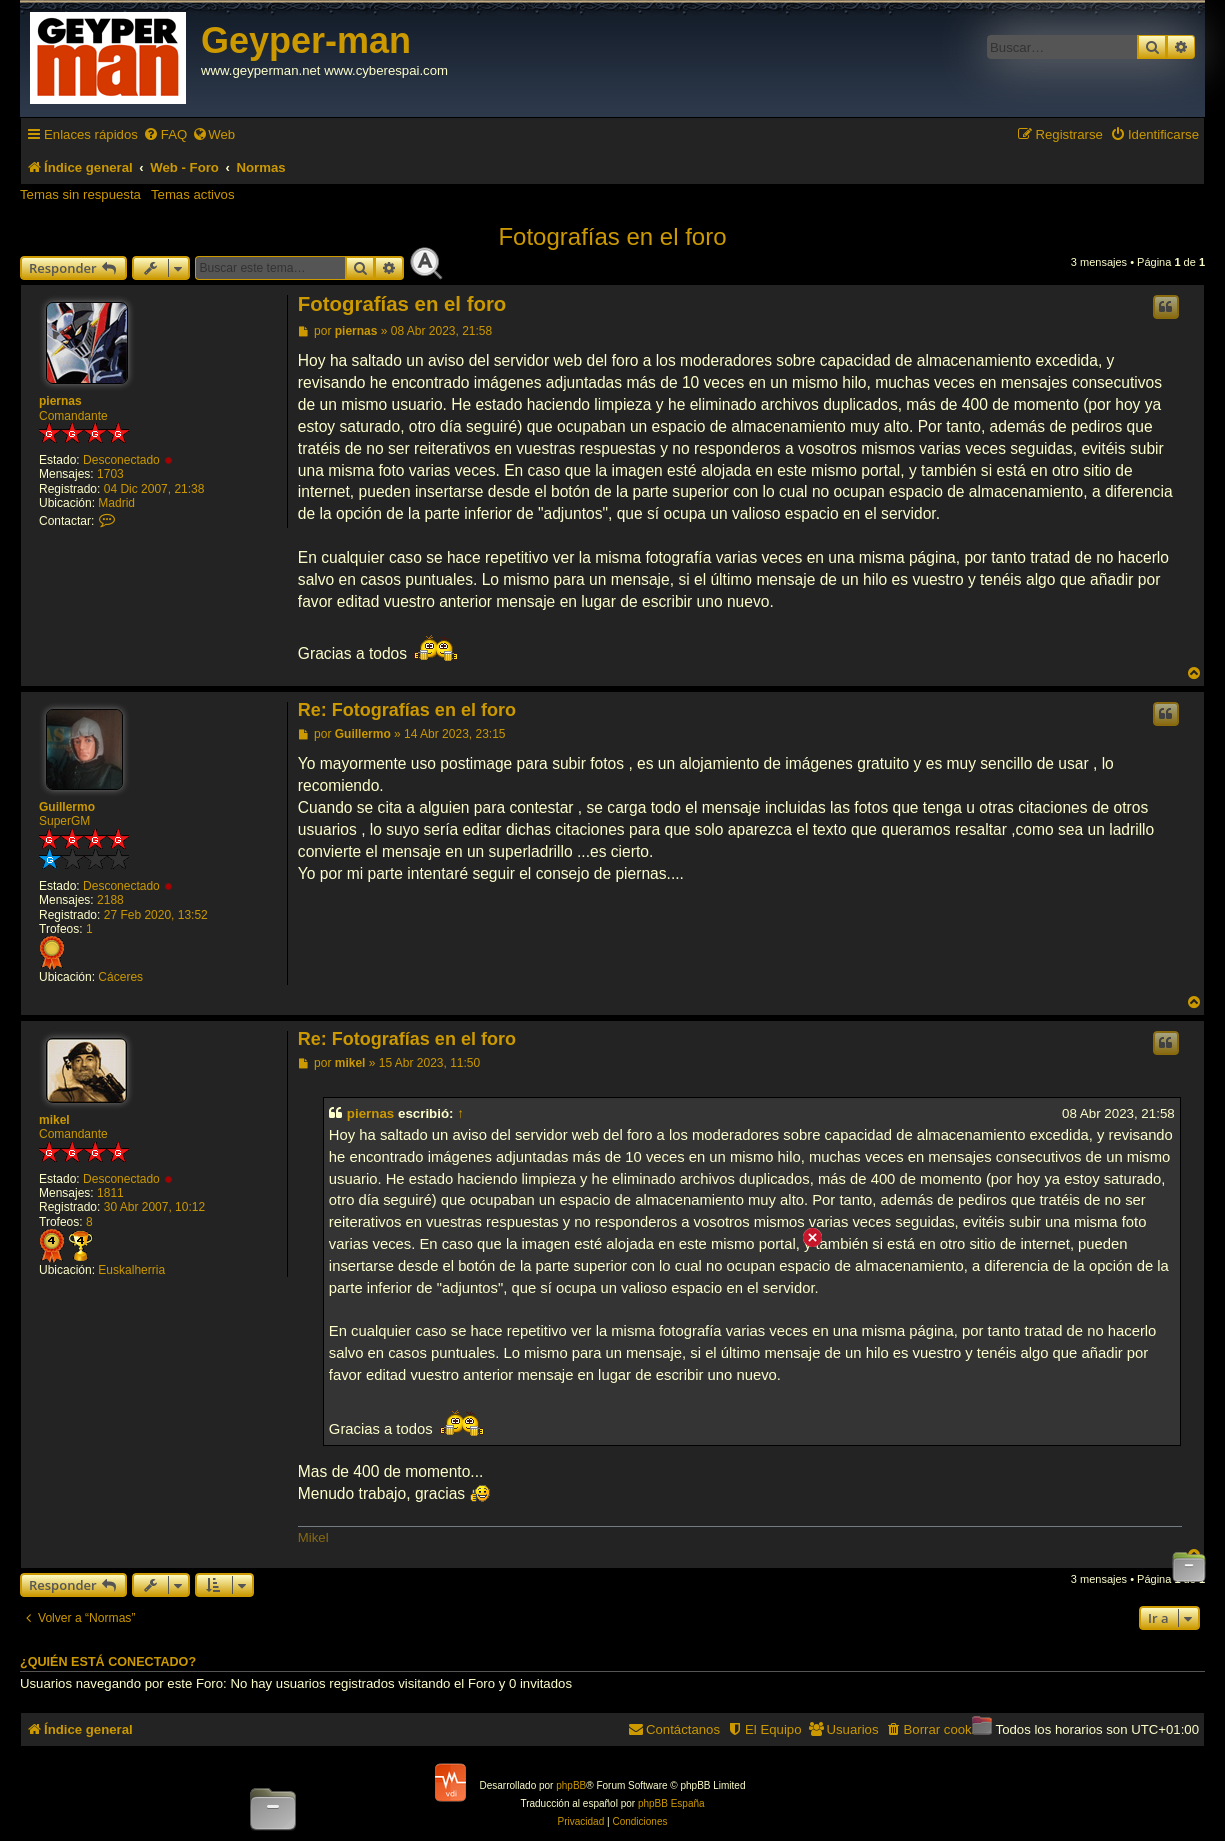 The width and height of the screenshot is (1225, 1841). What do you see at coordinates (812, 1237) in the screenshot?
I see `stop or cancel the current process` at bounding box center [812, 1237].